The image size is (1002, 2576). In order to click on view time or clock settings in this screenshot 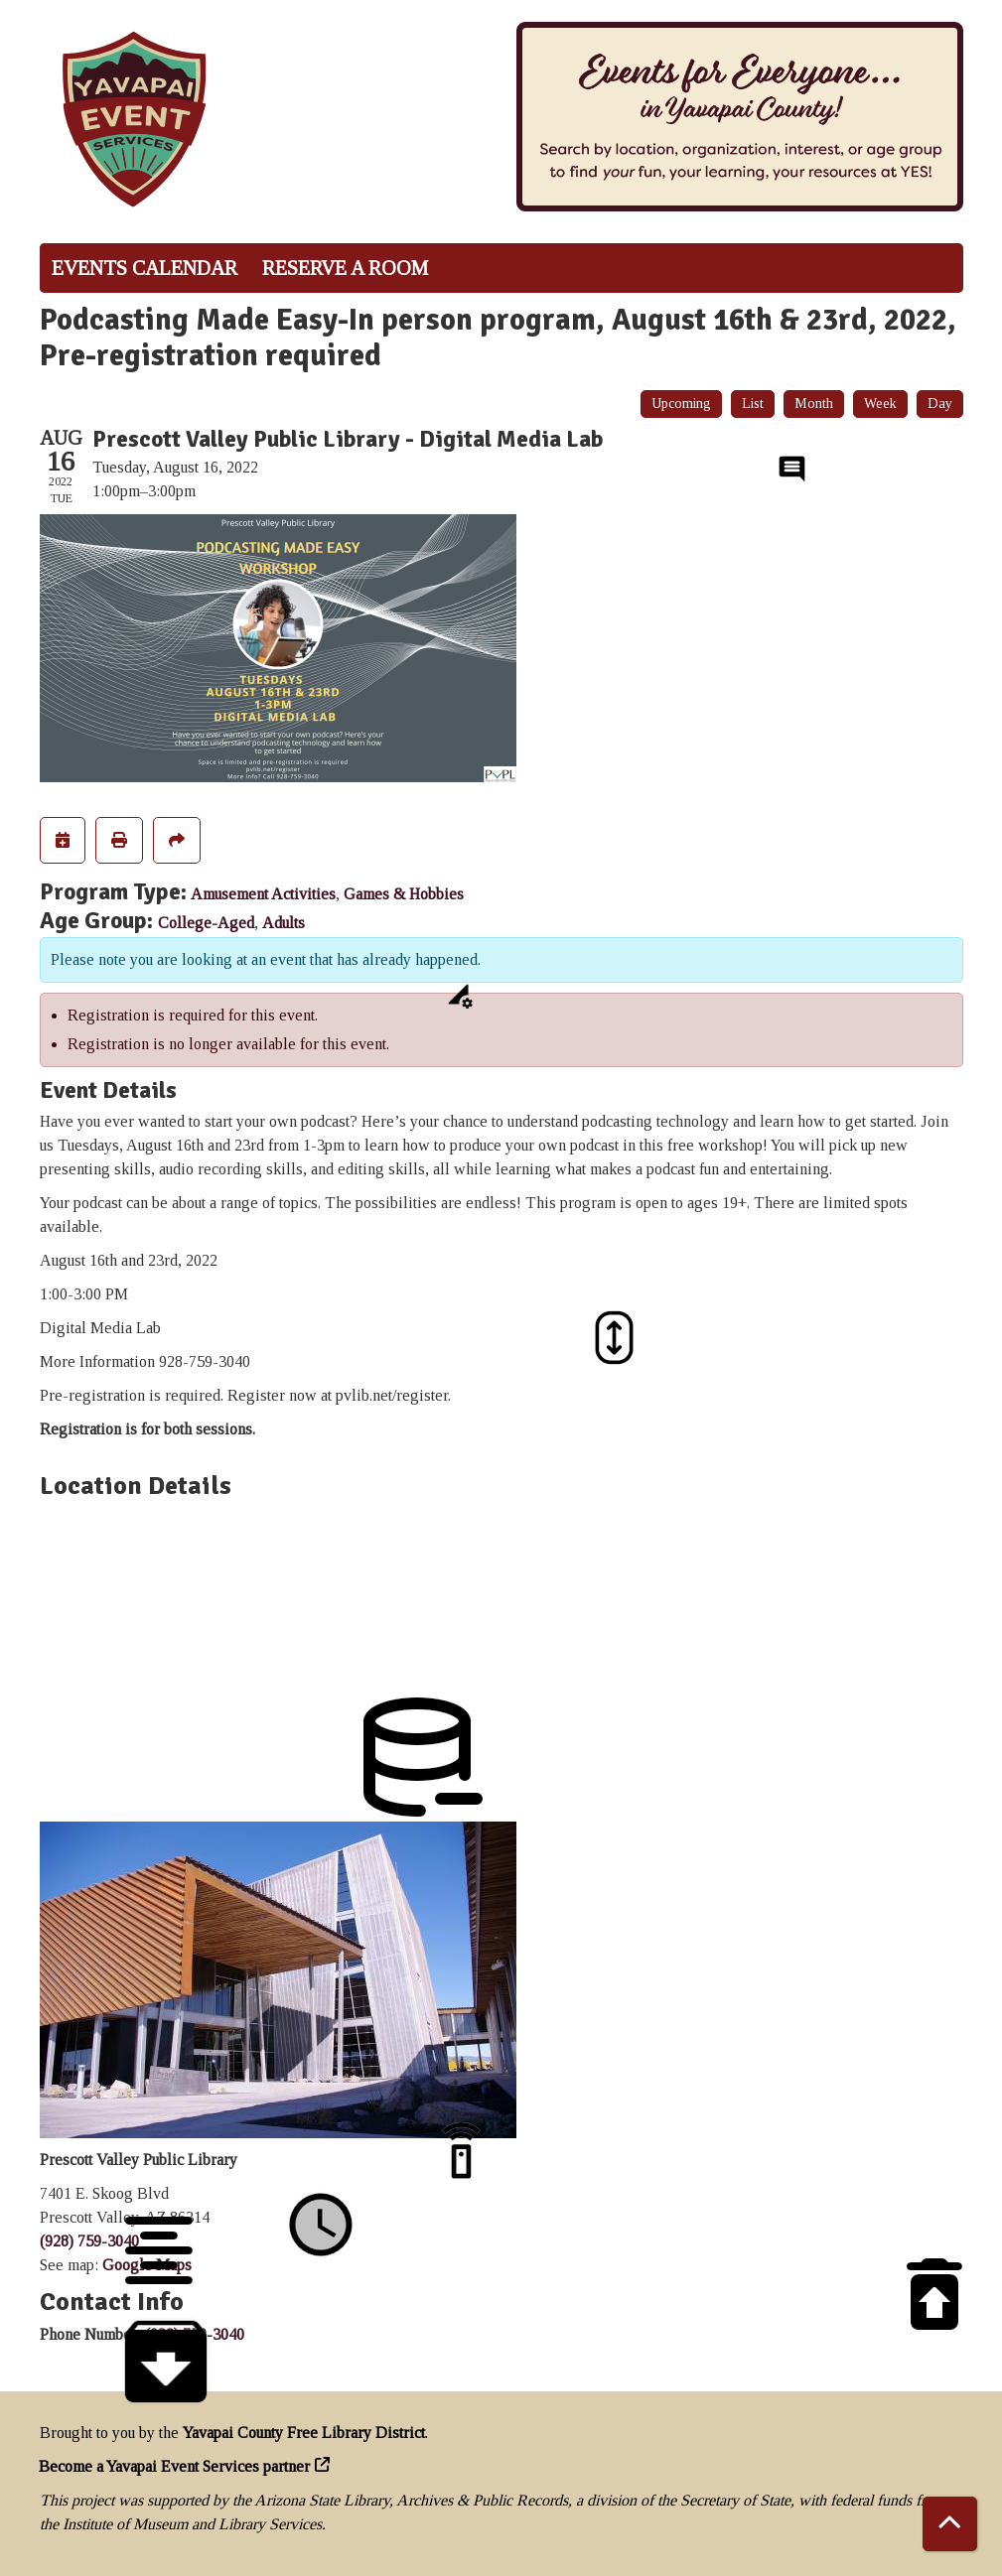, I will do `click(321, 2225)`.